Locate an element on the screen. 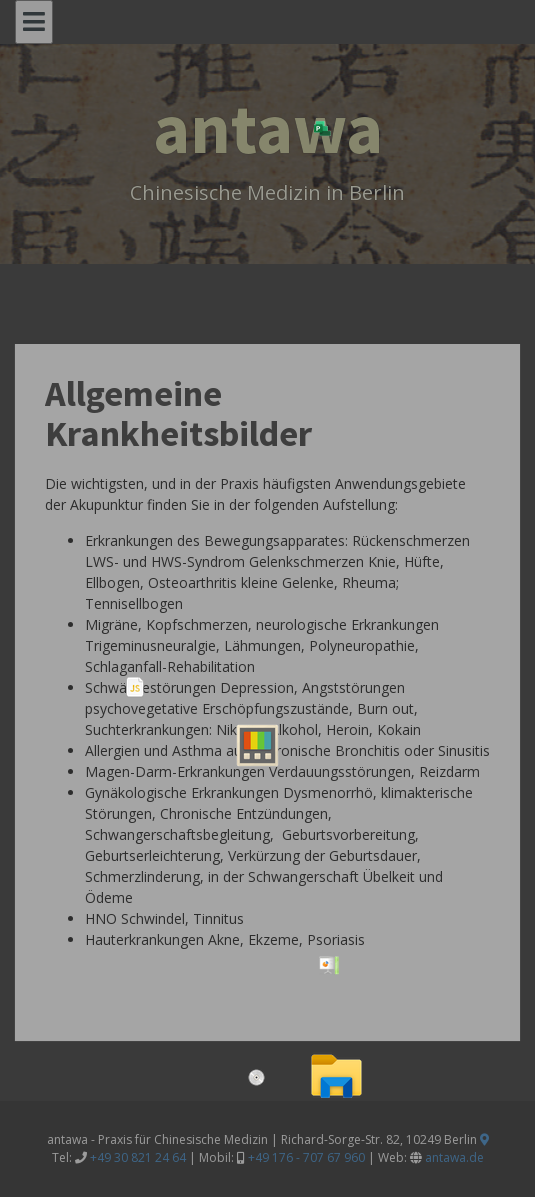 The width and height of the screenshot is (535, 1197). open microsoft powertoys application is located at coordinates (257, 745).